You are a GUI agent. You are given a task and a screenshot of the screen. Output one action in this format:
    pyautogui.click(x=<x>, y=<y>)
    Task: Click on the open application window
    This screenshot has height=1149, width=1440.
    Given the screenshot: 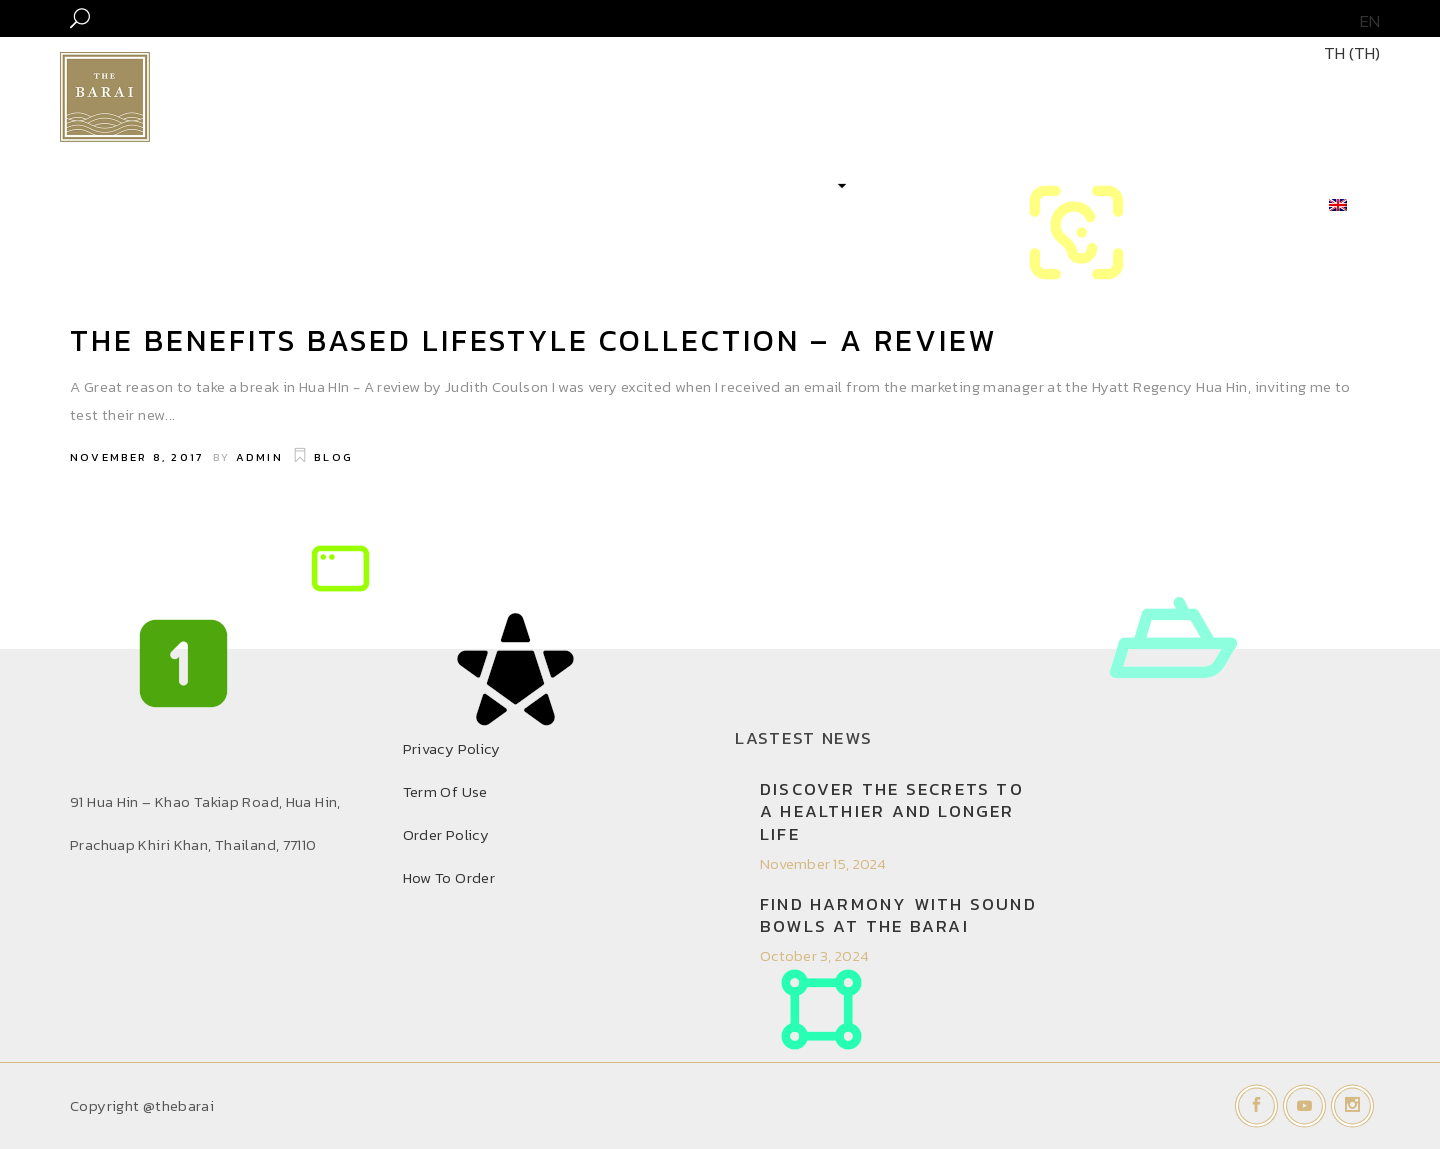 What is the action you would take?
    pyautogui.click(x=340, y=568)
    